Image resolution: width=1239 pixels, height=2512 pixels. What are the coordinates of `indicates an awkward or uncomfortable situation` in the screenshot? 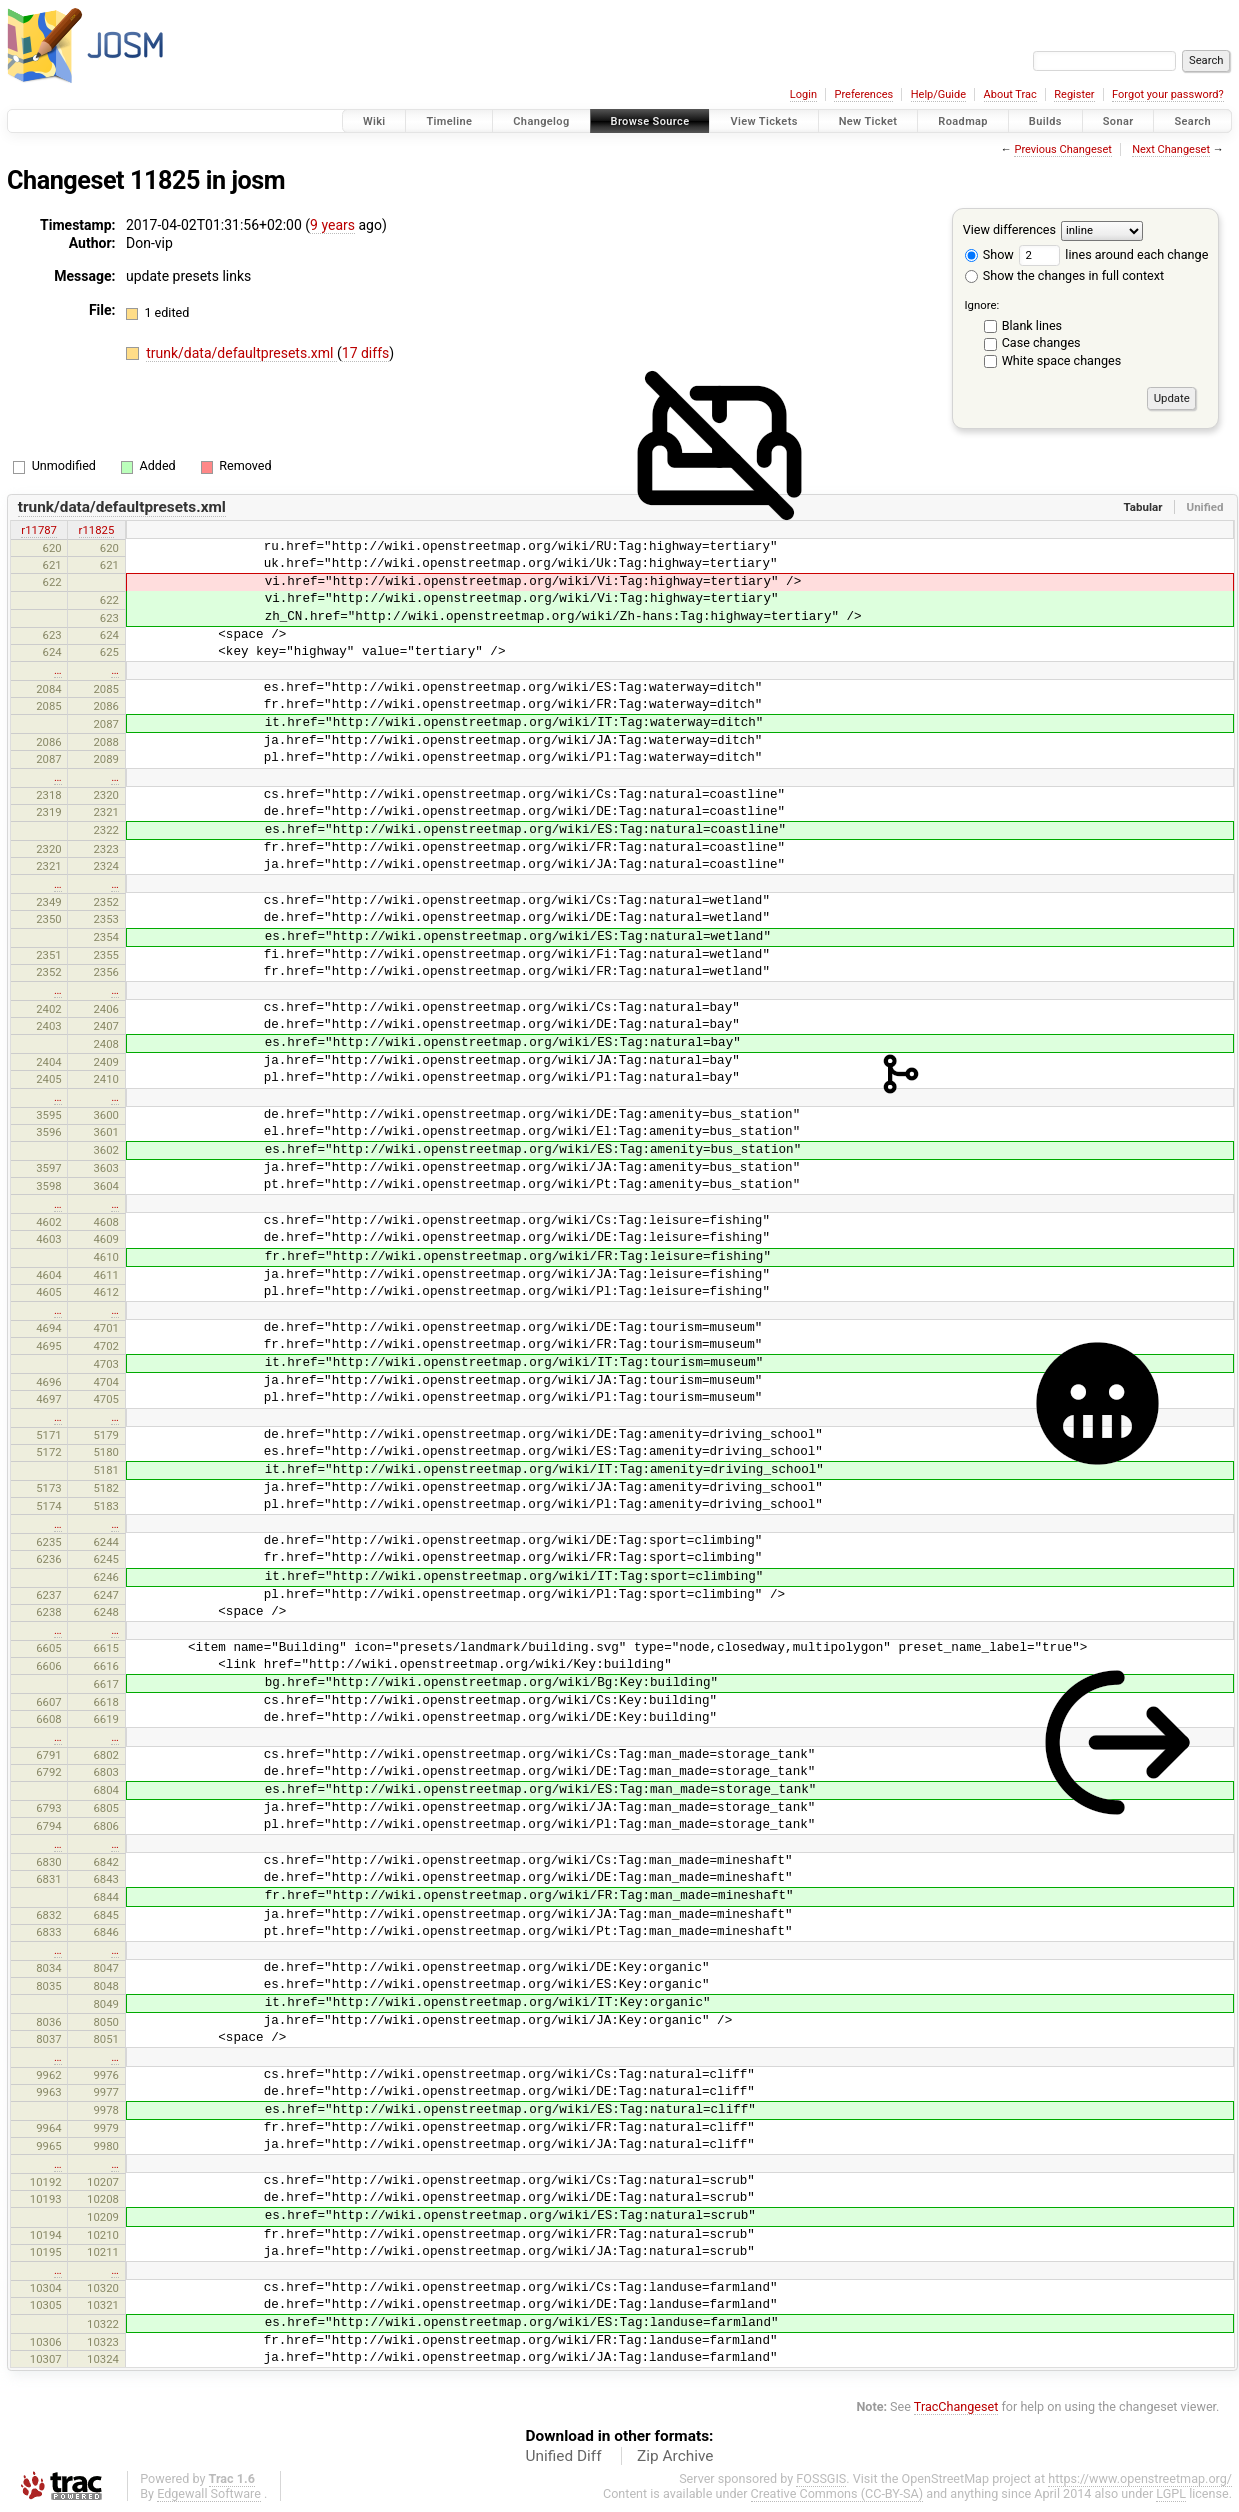 It's located at (1097, 1403).